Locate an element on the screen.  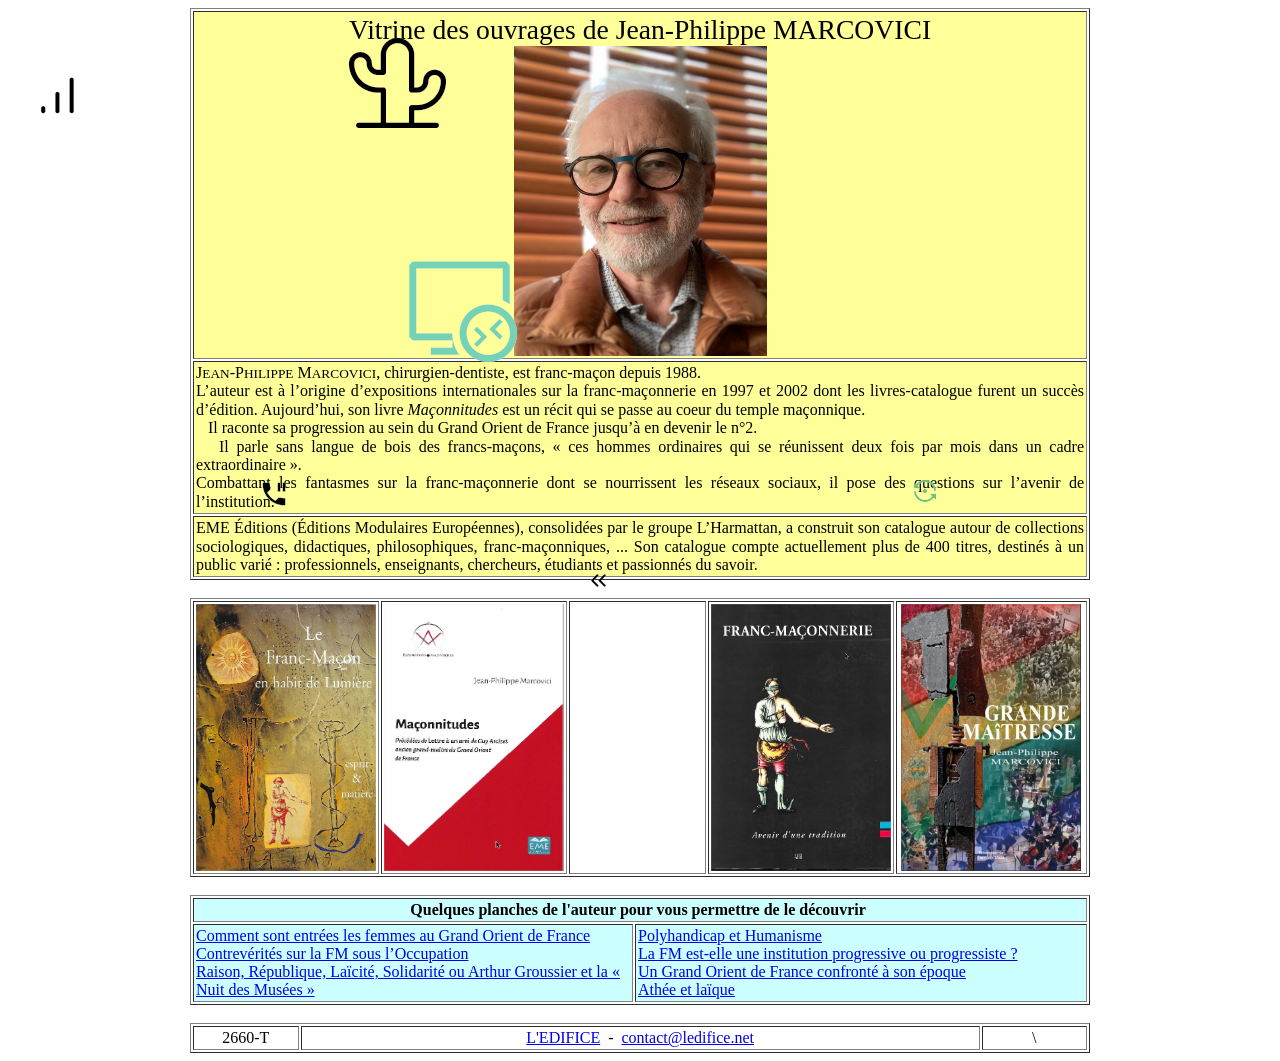
indicates desert or arid climate setting is located at coordinates (397, 86).